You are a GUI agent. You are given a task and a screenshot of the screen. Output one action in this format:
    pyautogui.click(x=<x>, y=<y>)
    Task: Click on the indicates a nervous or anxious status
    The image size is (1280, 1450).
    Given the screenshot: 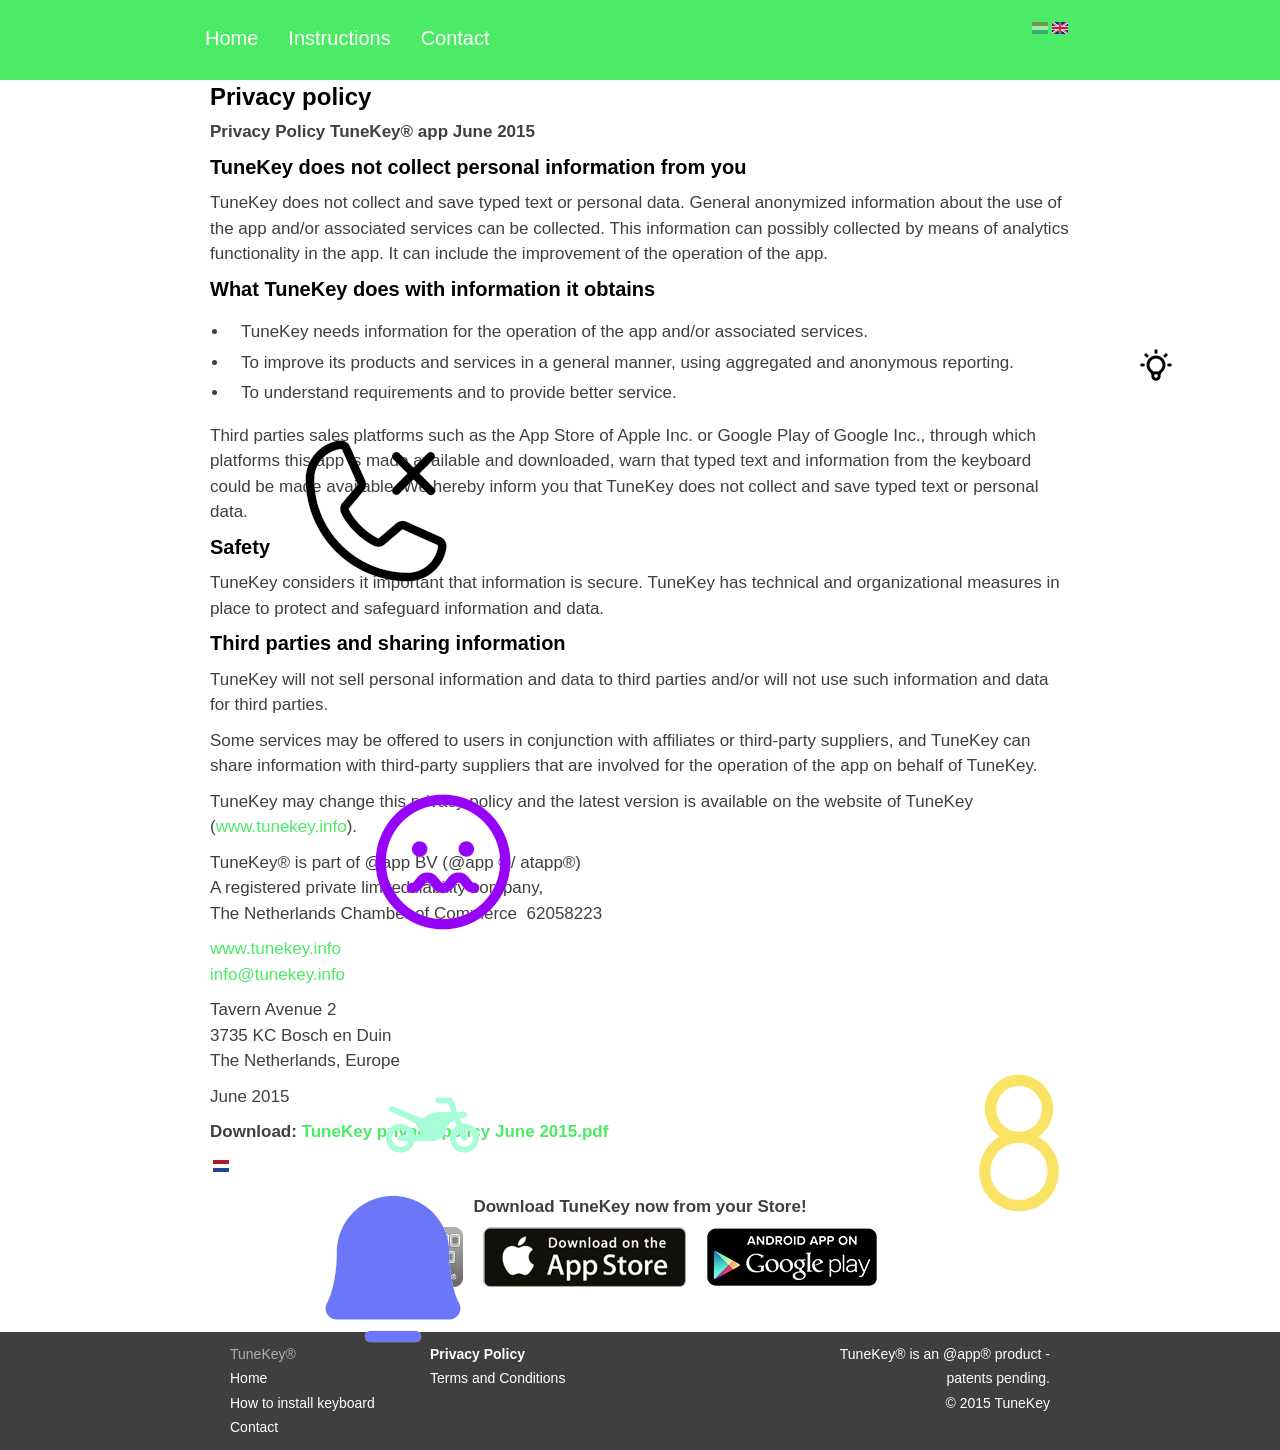 What is the action you would take?
    pyautogui.click(x=443, y=862)
    